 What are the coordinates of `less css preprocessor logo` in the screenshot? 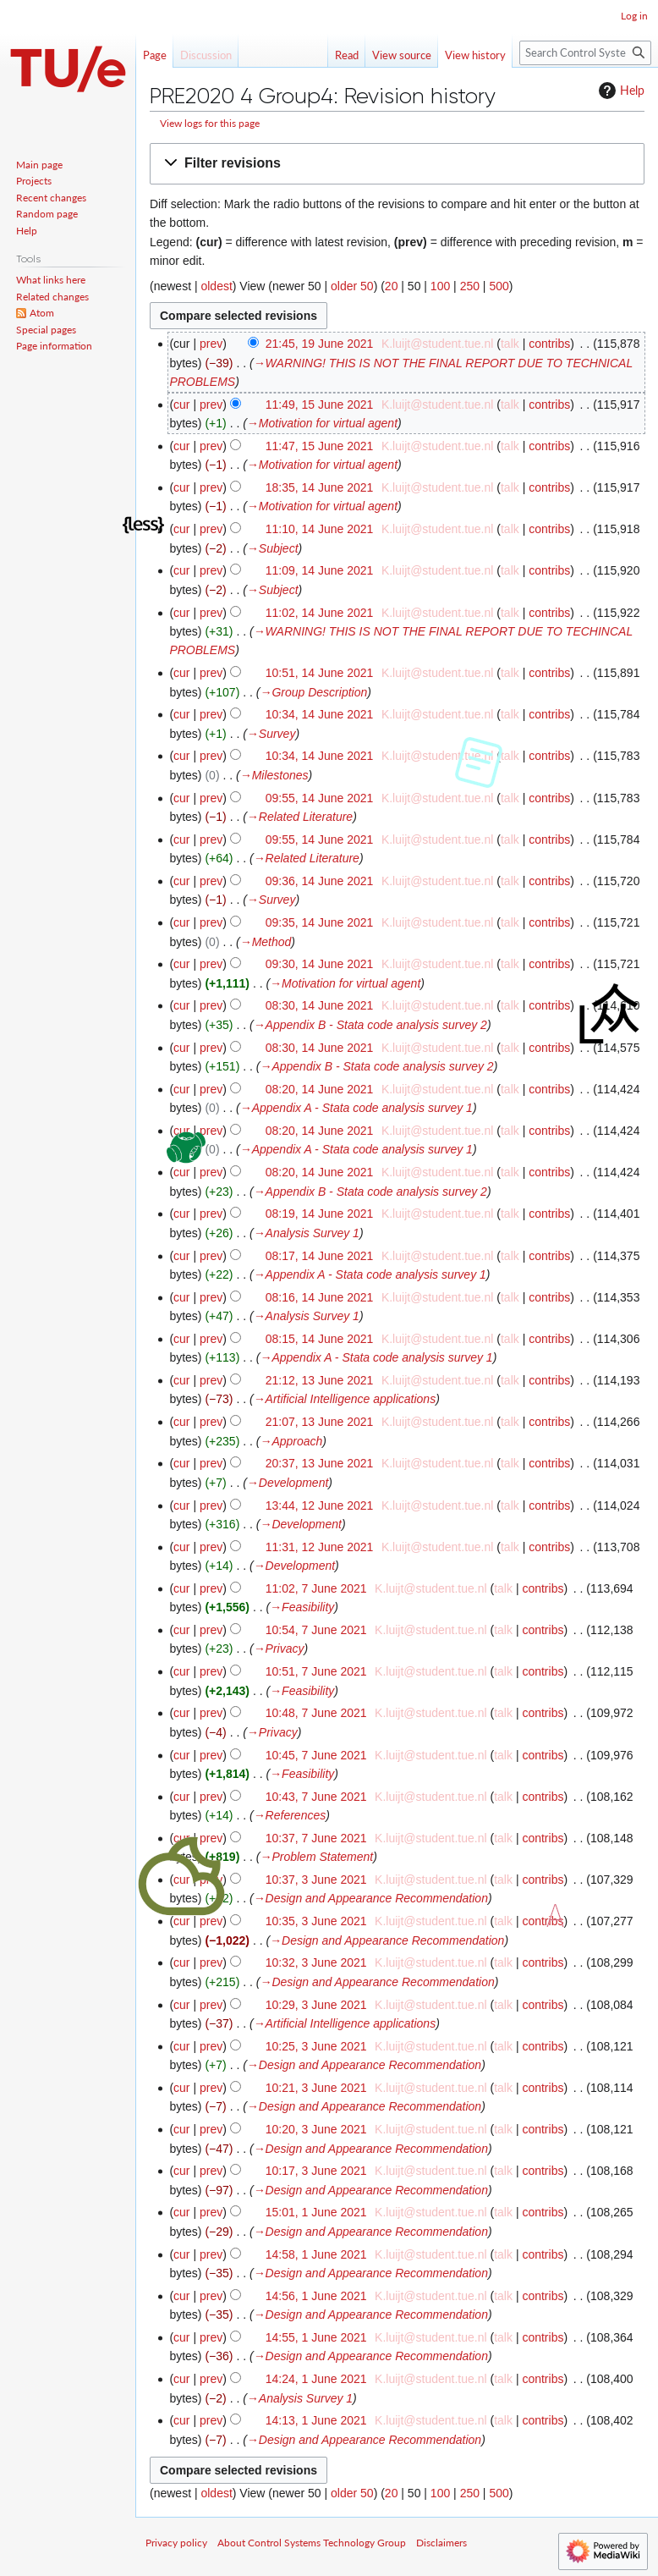 It's located at (143, 525).